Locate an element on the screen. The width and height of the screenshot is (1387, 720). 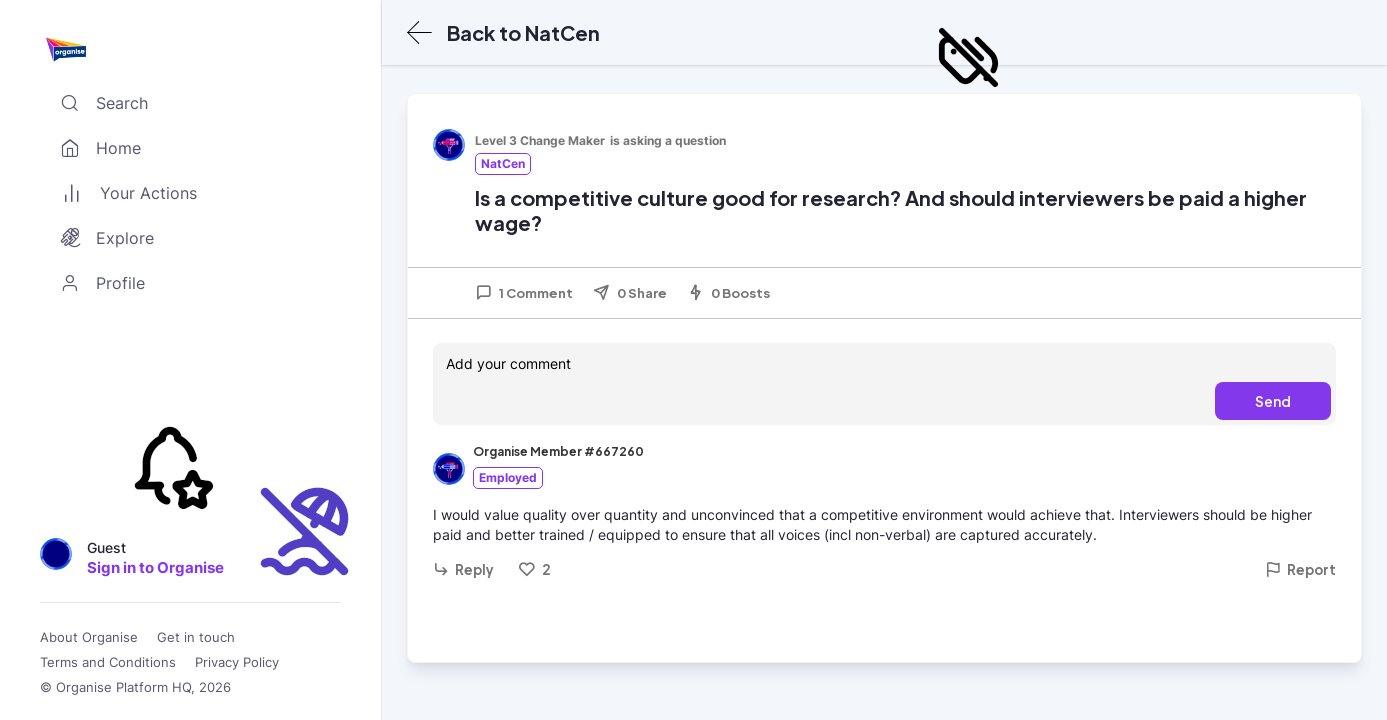
disable or remove tags is located at coordinates (968, 57).